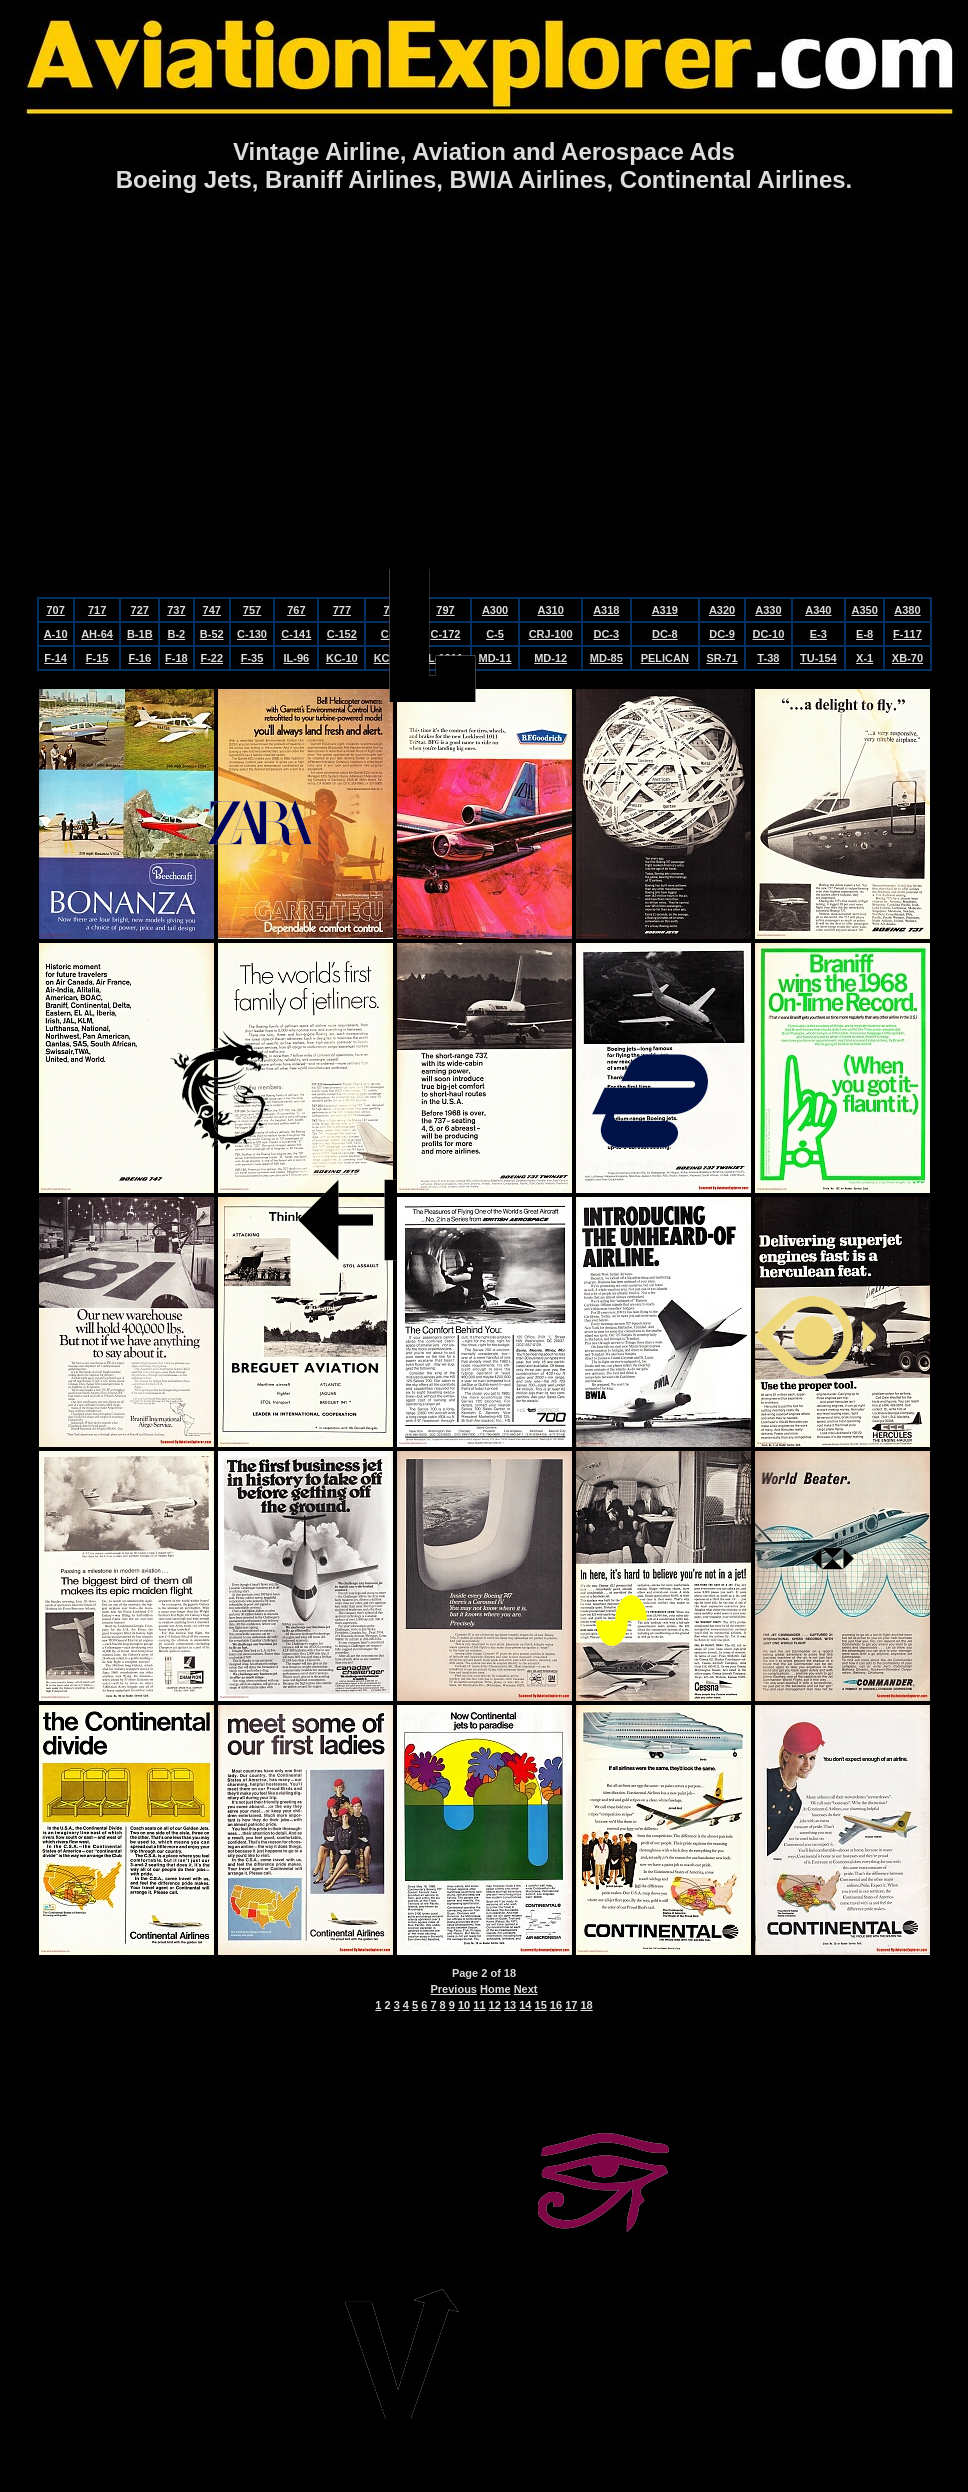 The width and height of the screenshot is (968, 2492). I want to click on open HSBC banking app, so click(832, 1558).